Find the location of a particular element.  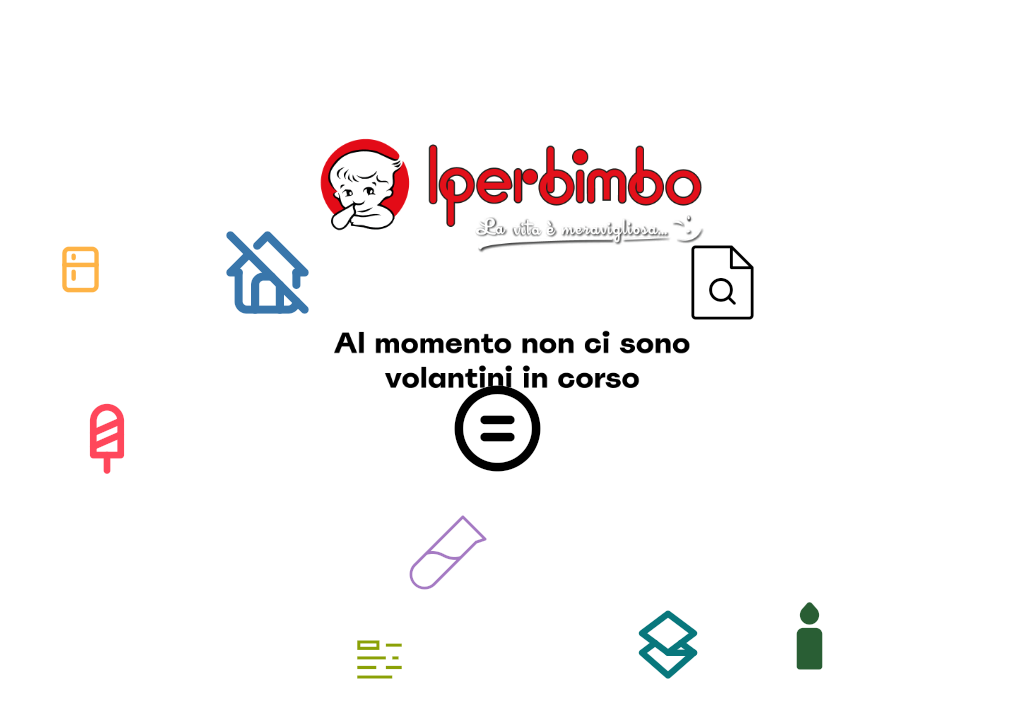

home feature is currently disabled is located at coordinates (267, 272).